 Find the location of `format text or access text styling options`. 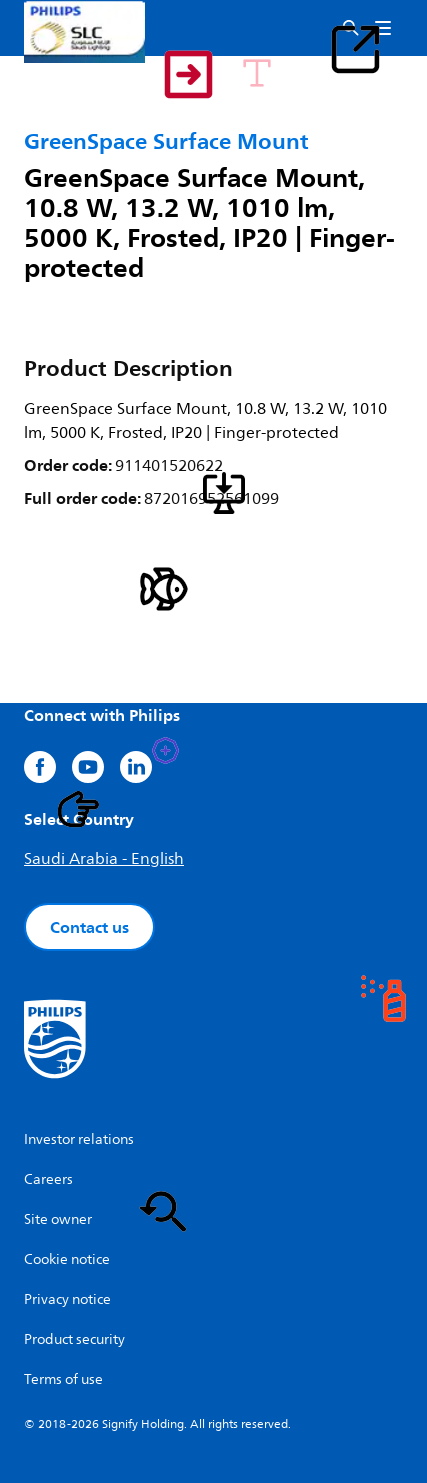

format text or access text styling options is located at coordinates (257, 73).